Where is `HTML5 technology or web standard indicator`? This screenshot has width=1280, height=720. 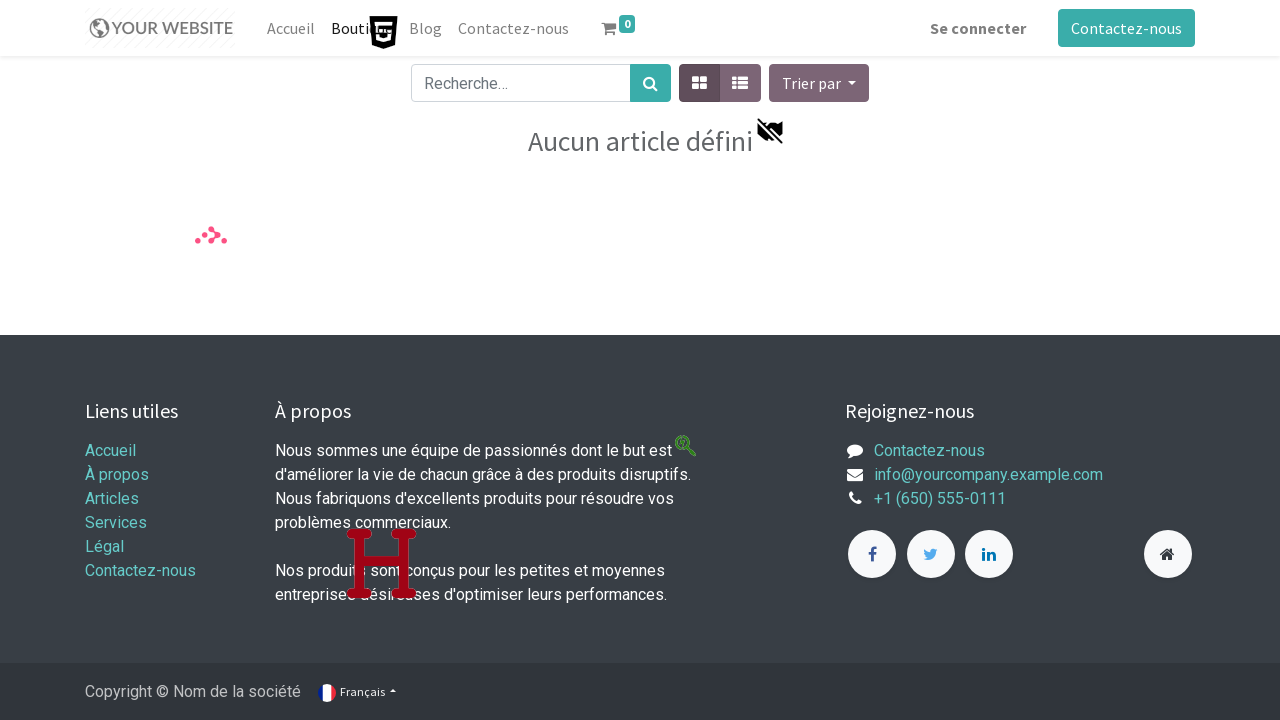 HTML5 technology or web standard indicator is located at coordinates (383, 32).